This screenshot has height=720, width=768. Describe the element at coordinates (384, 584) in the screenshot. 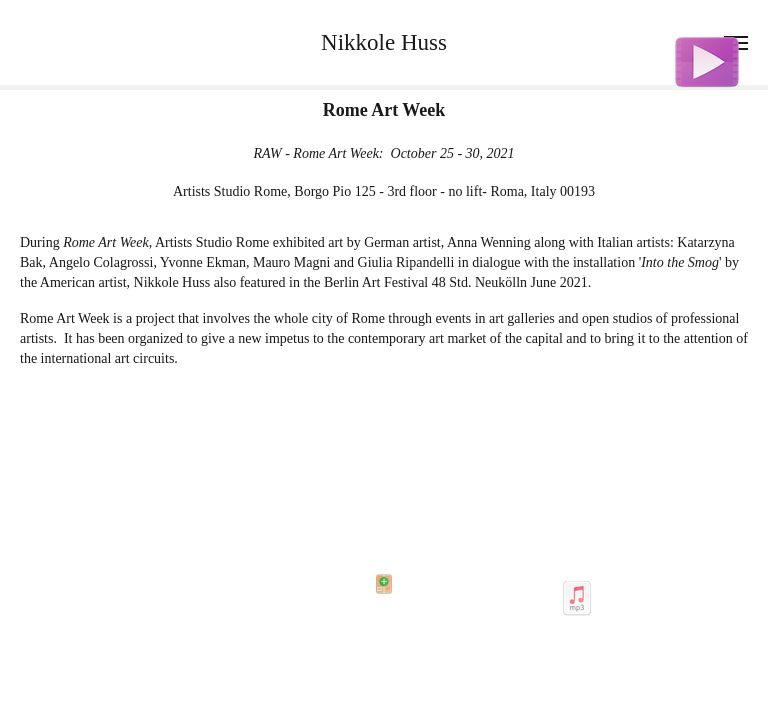

I see `add a new software package` at that location.